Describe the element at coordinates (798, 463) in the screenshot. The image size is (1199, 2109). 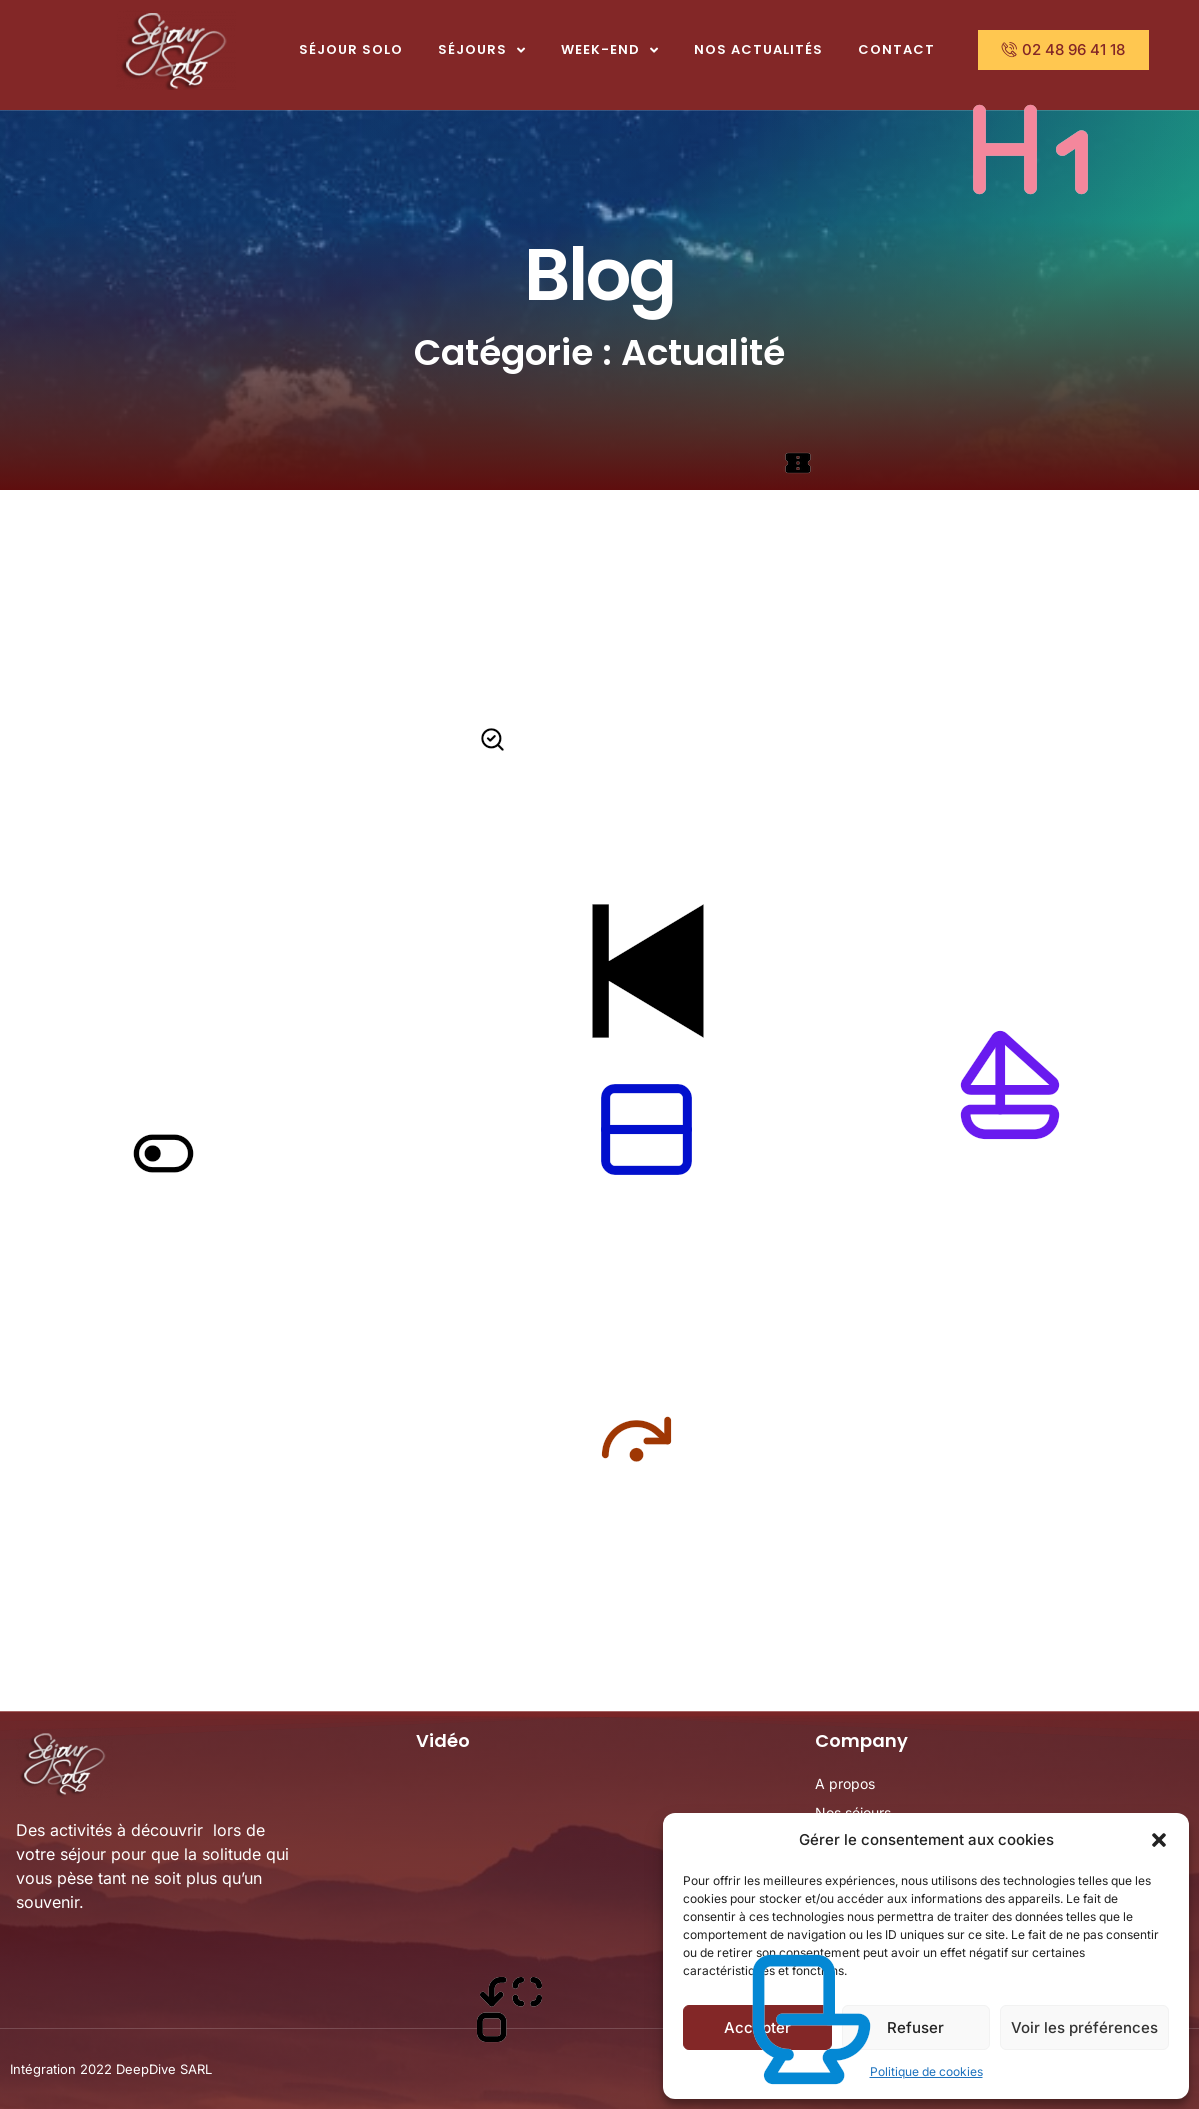
I see `view your tickets or passes` at that location.